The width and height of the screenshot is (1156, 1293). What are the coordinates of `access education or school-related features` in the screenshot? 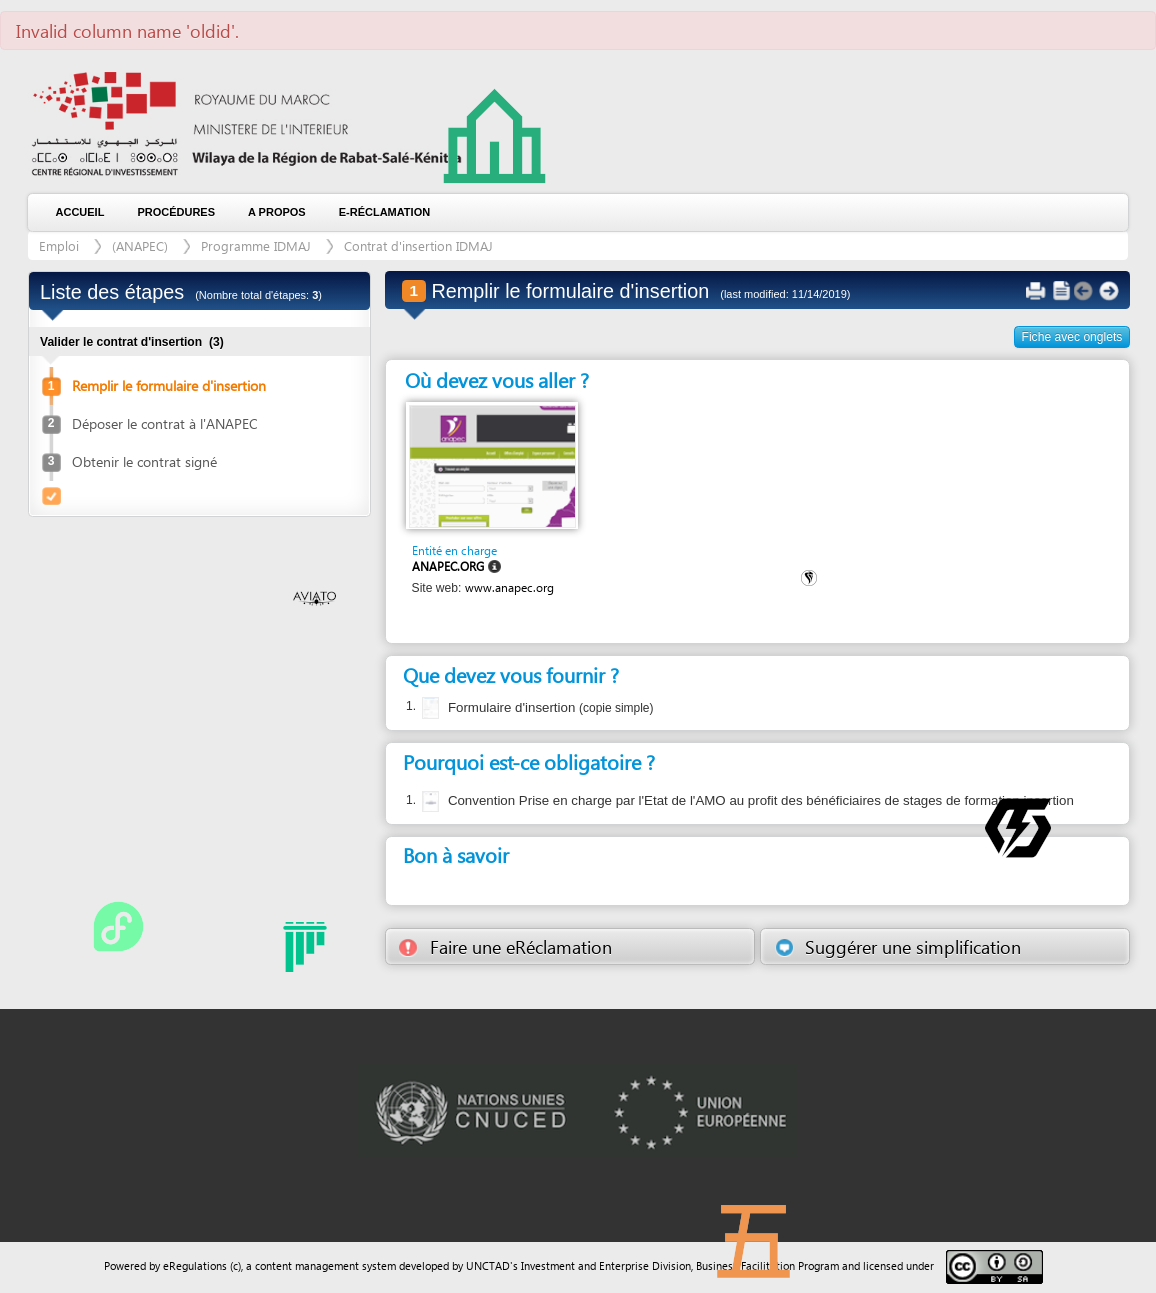 It's located at (494, 141).